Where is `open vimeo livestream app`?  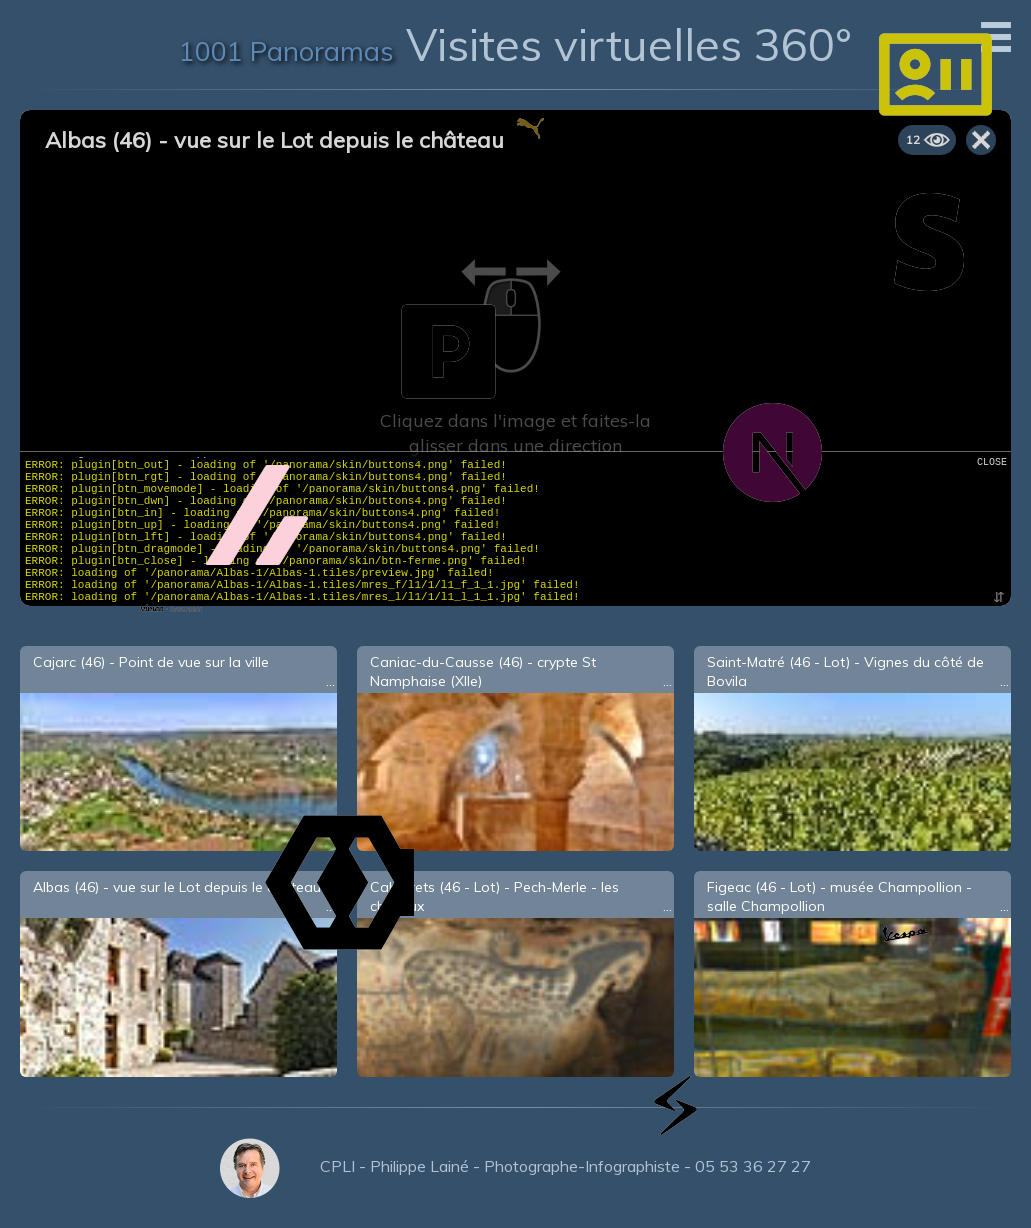 open vimeo livestream app is located at coordinates (171, 608).